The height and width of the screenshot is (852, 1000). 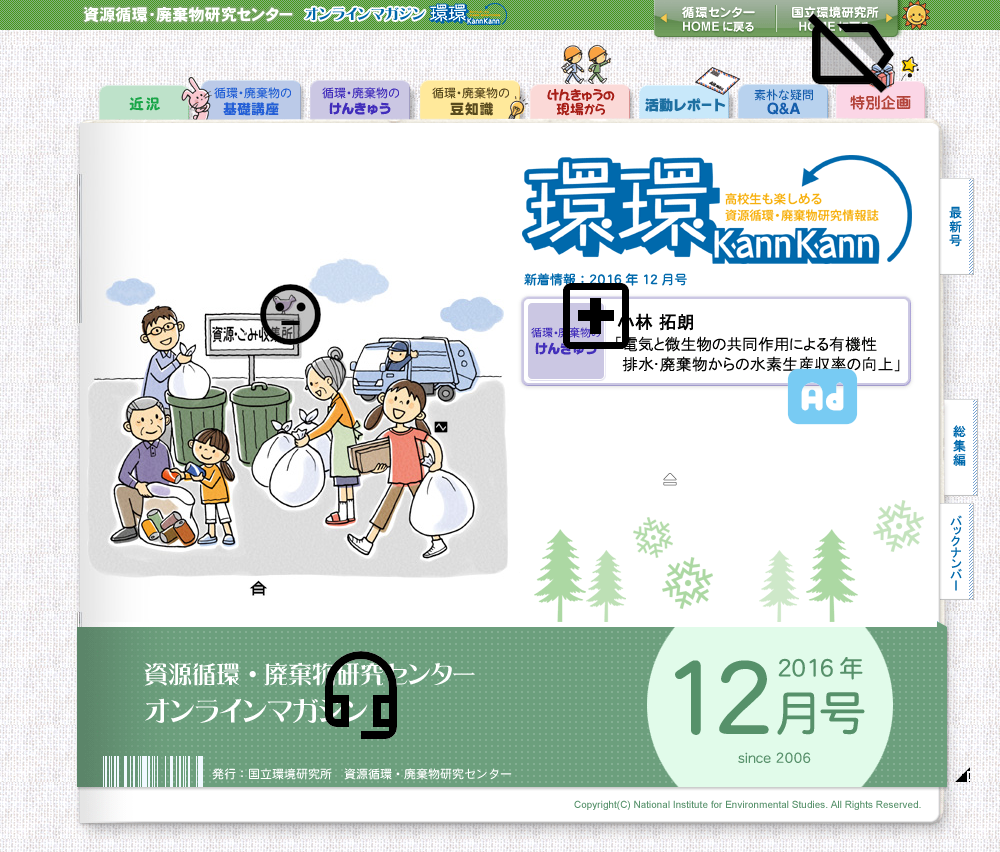 I want to click on toggle triangle waveform in audio settings, so click(x=441, y=427).